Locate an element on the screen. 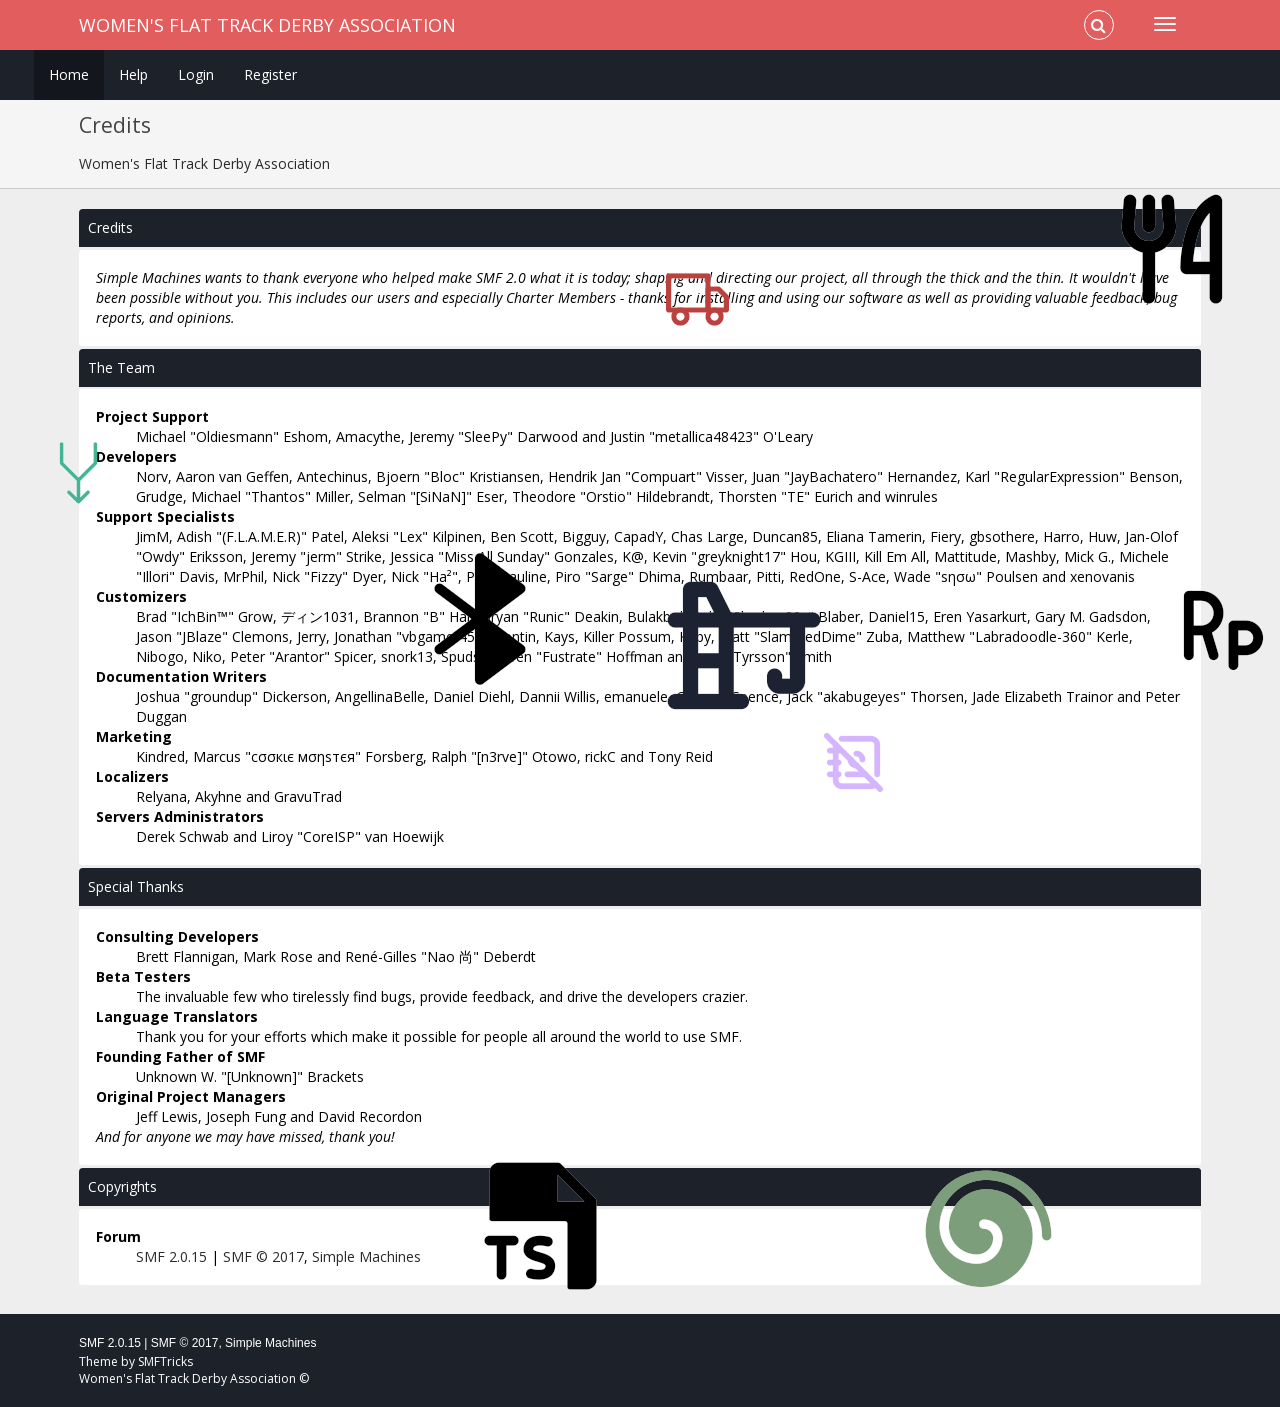  indicates loading or processing content is located at coordinates (981, 1226).